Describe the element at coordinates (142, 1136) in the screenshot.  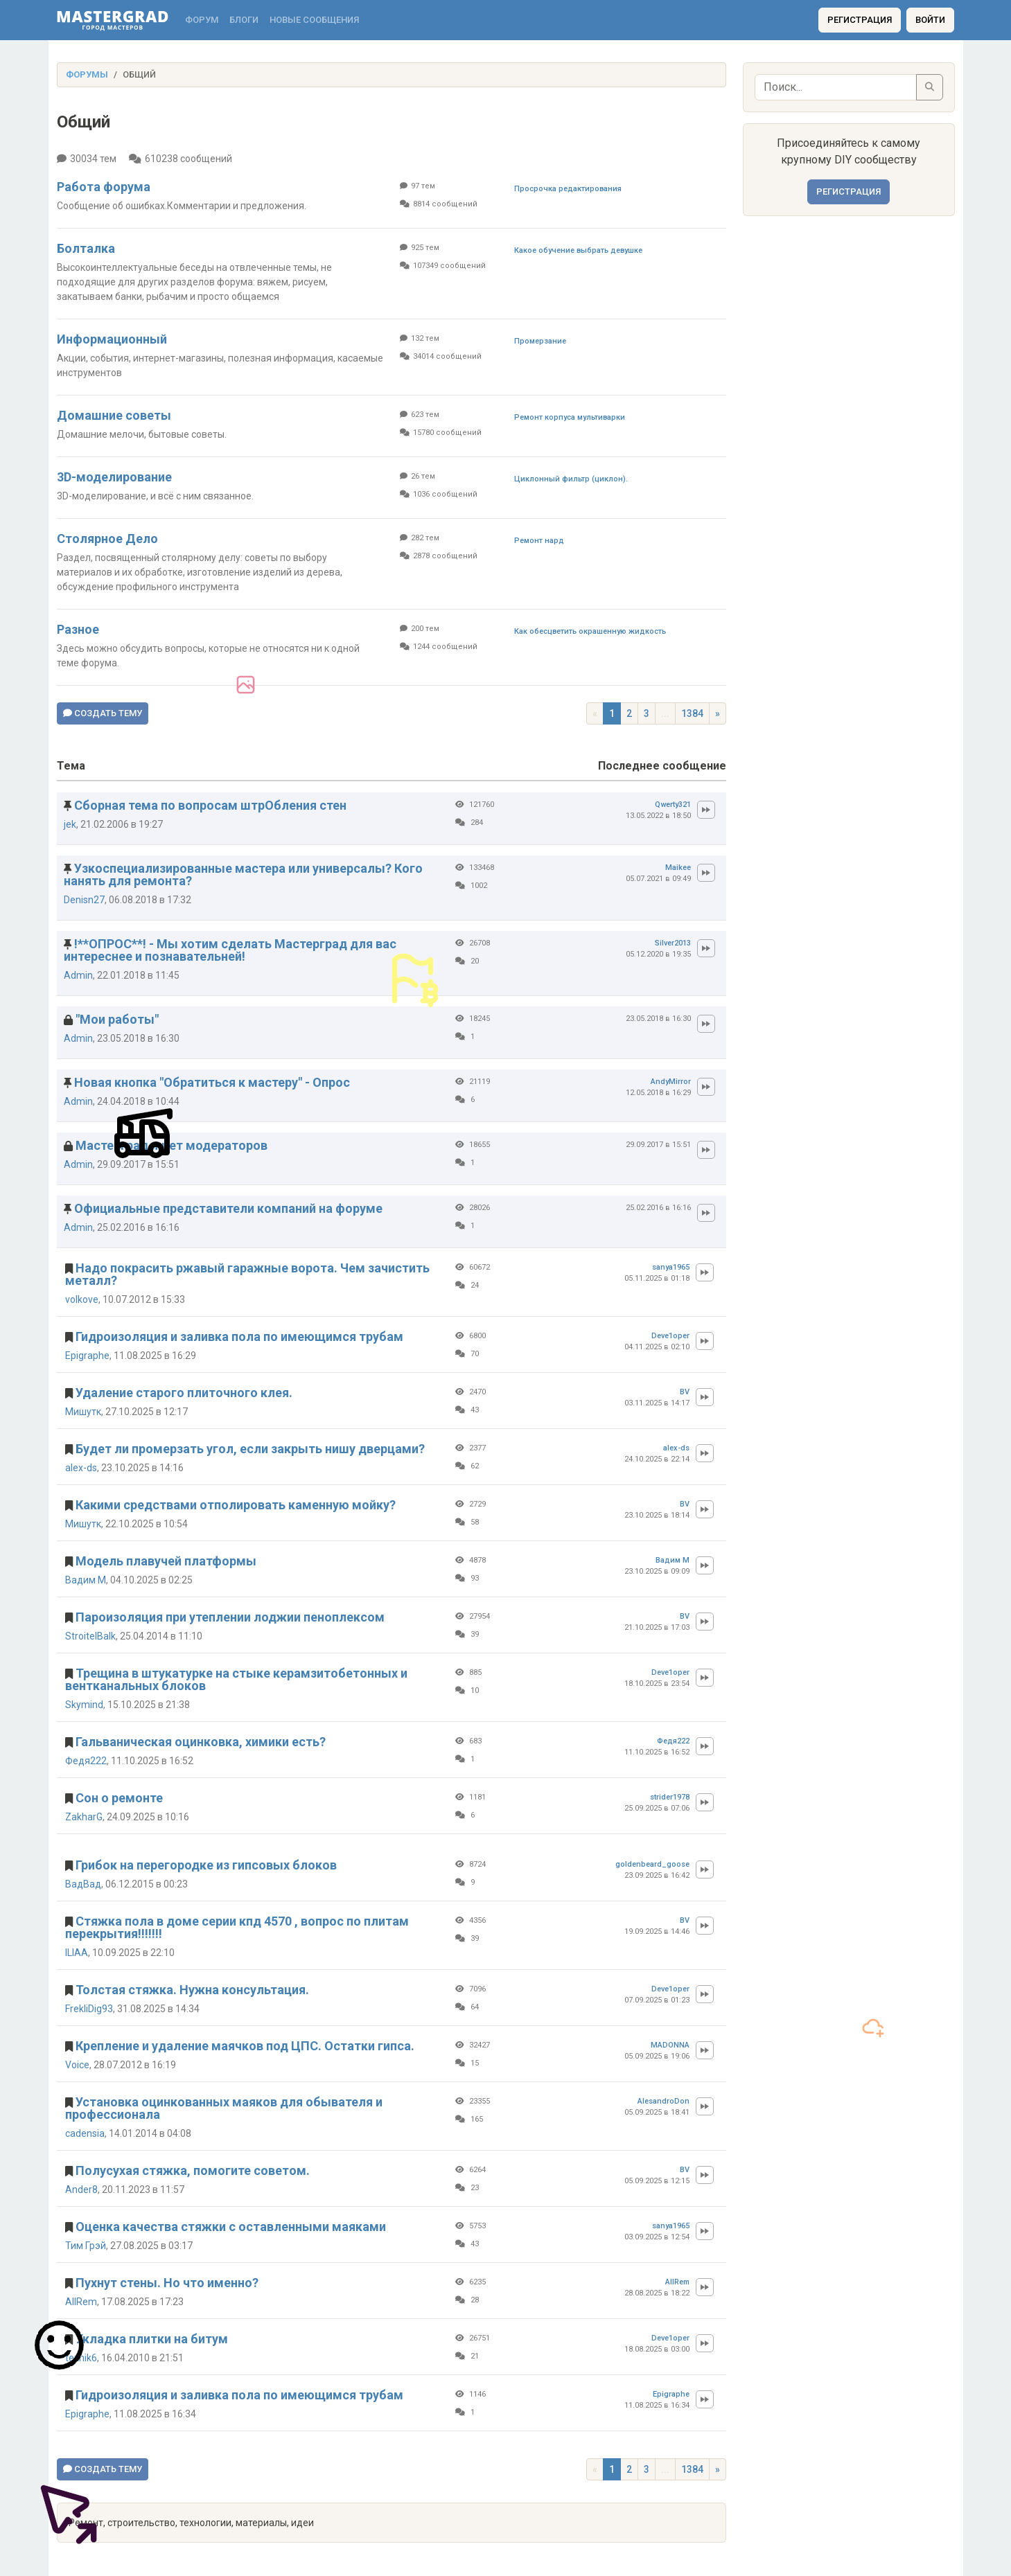
I see `request a tow truck service` at that location.